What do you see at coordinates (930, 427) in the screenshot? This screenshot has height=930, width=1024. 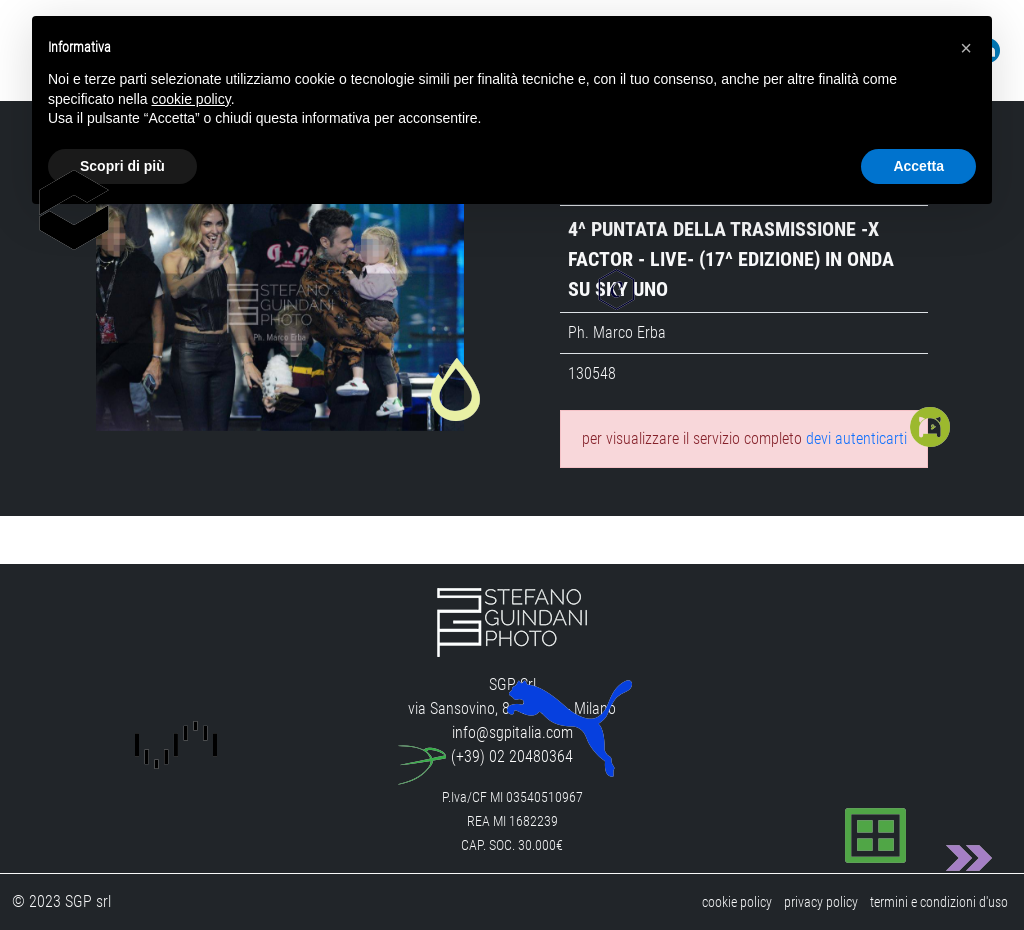 I see `visit porkbun domain registrar website` at bounding box center [930, 427].